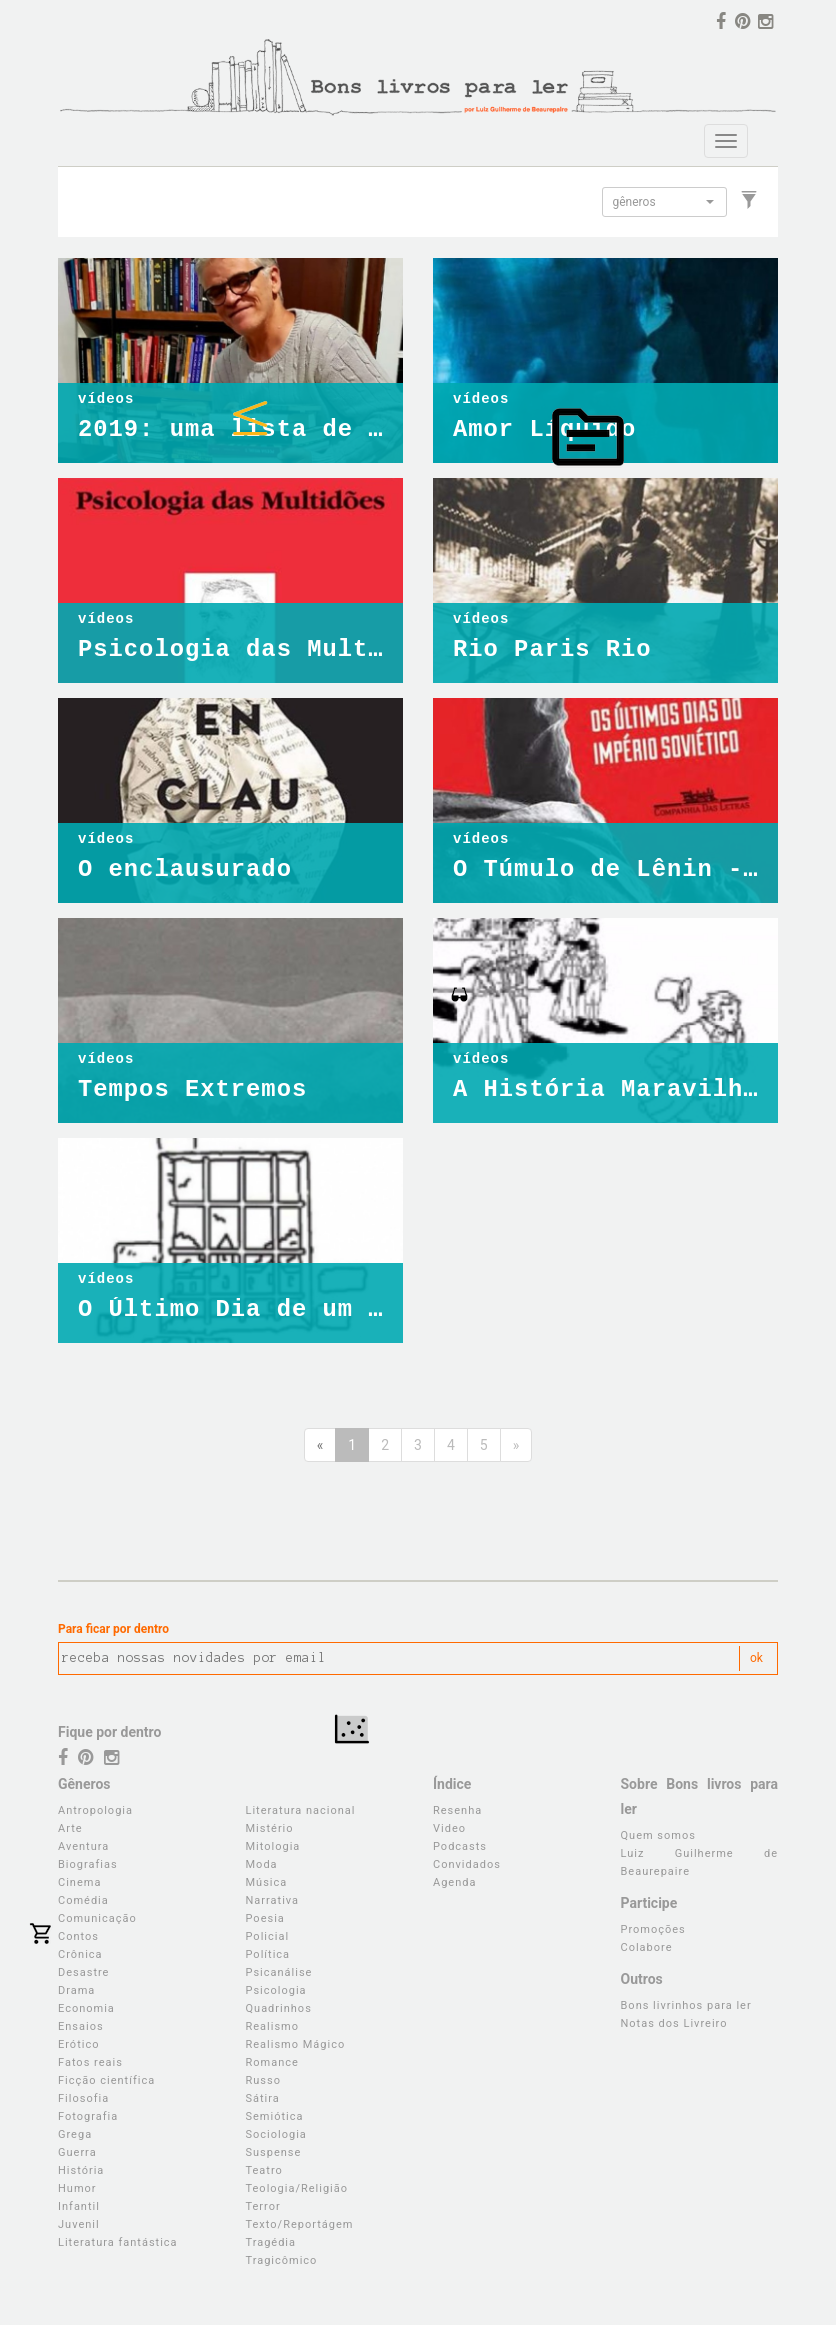  What do you see at coordinates (41, 1933) in the screenshot?
I see `view your shopping cart` at bounding box center [41, 1933].